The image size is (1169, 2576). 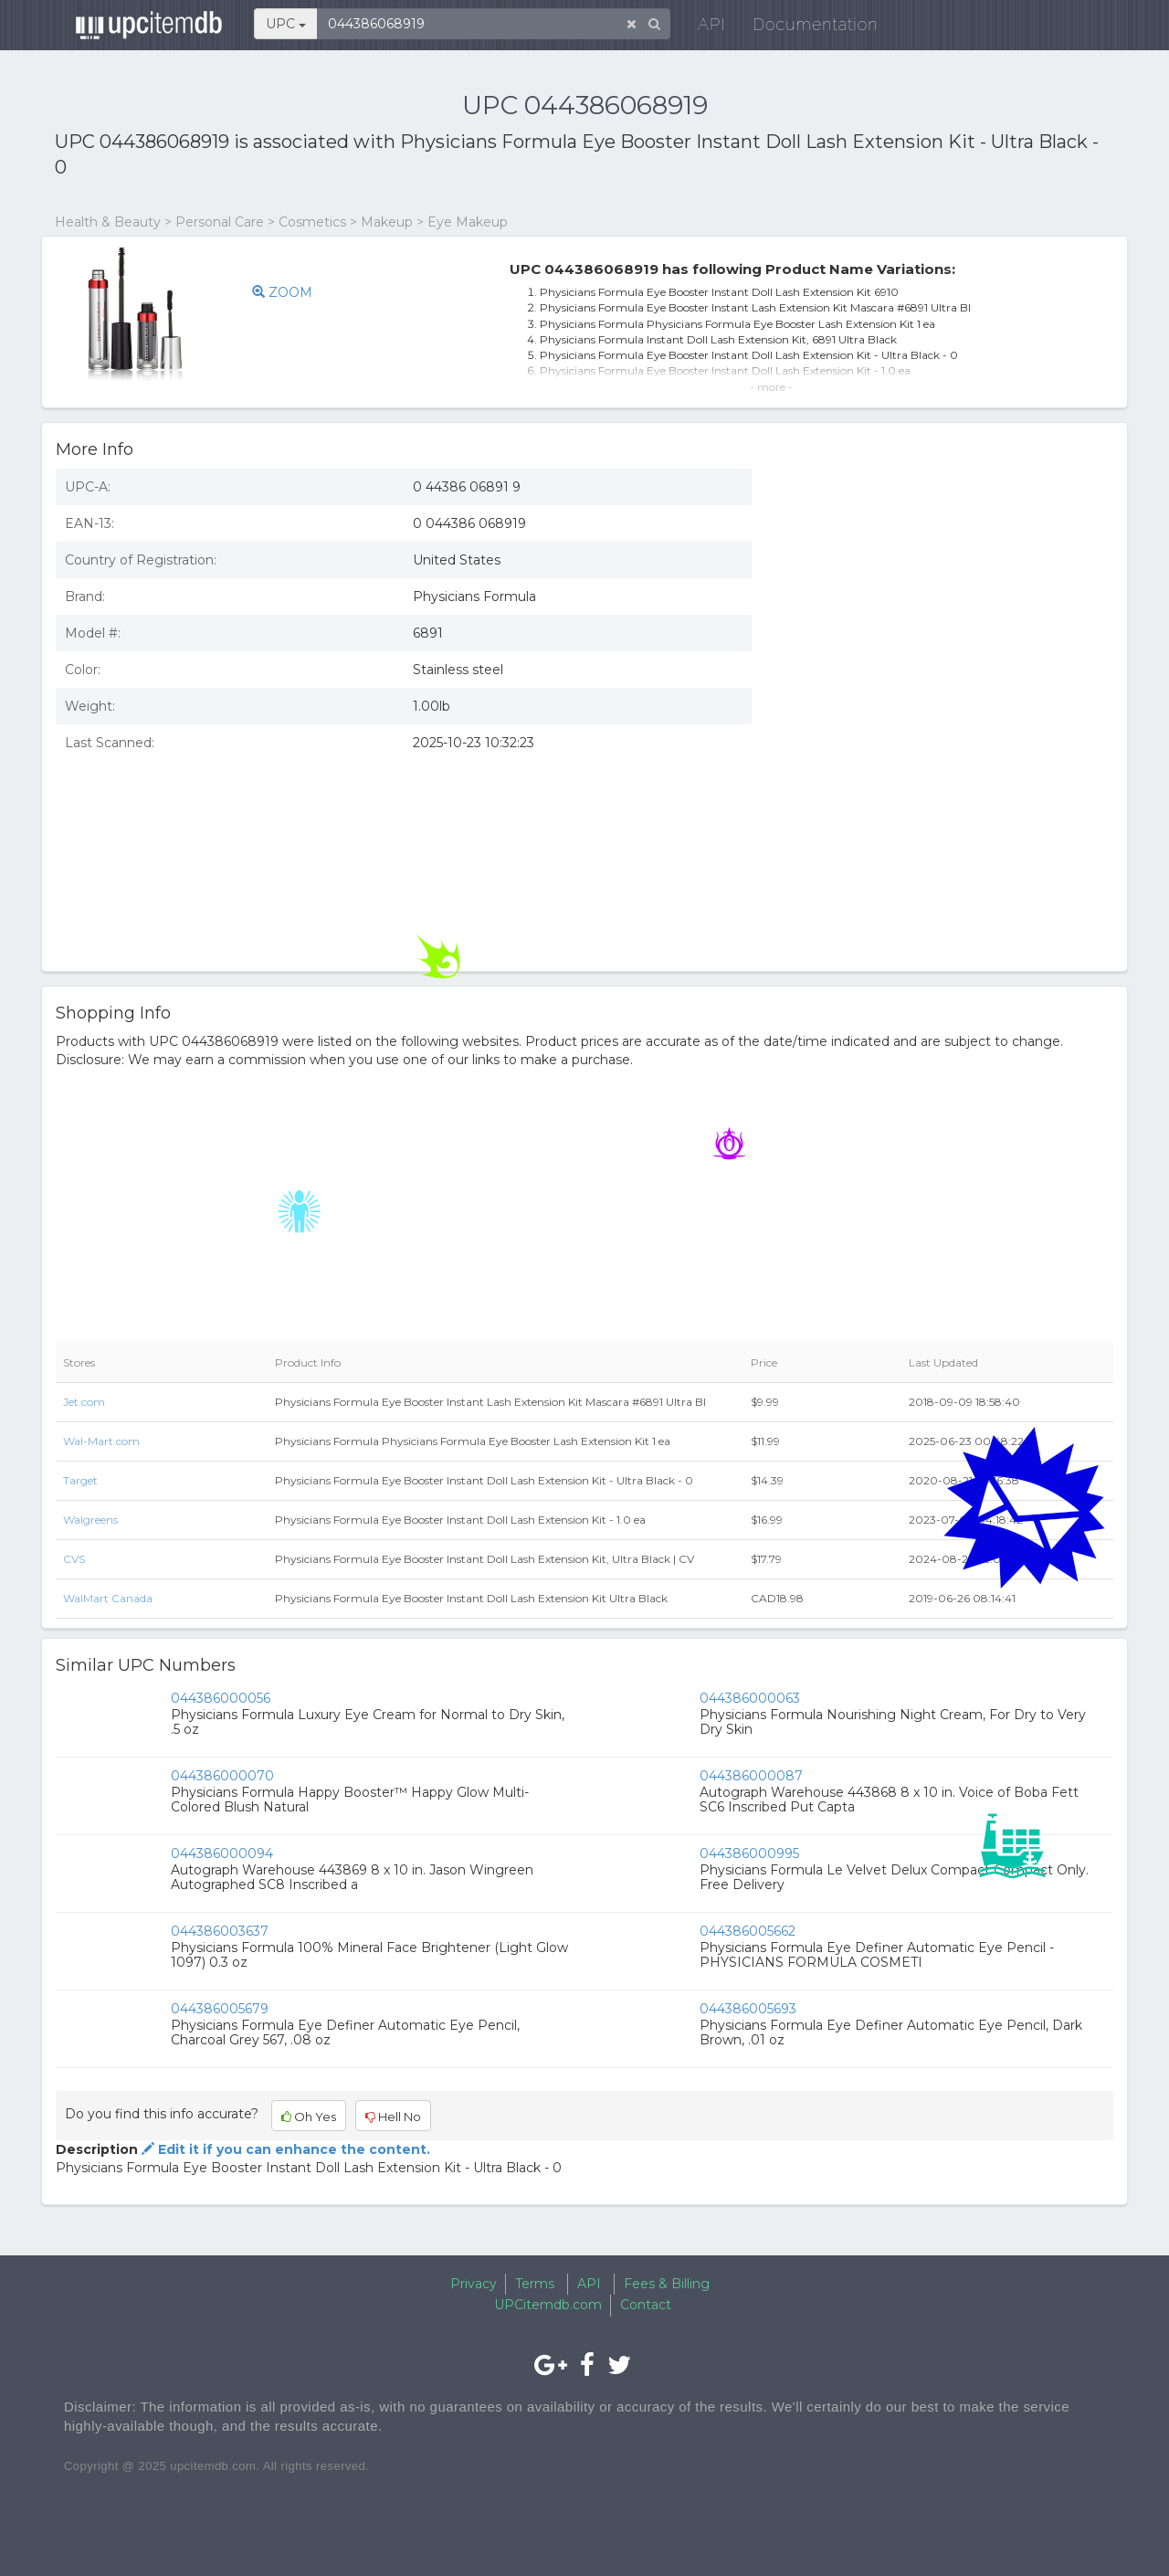 What do you see at coordinates (1024, 1507) in the screenshot?
I see `indicates a malicious or dangerous email/message` at bounding box center [1024, 1507].